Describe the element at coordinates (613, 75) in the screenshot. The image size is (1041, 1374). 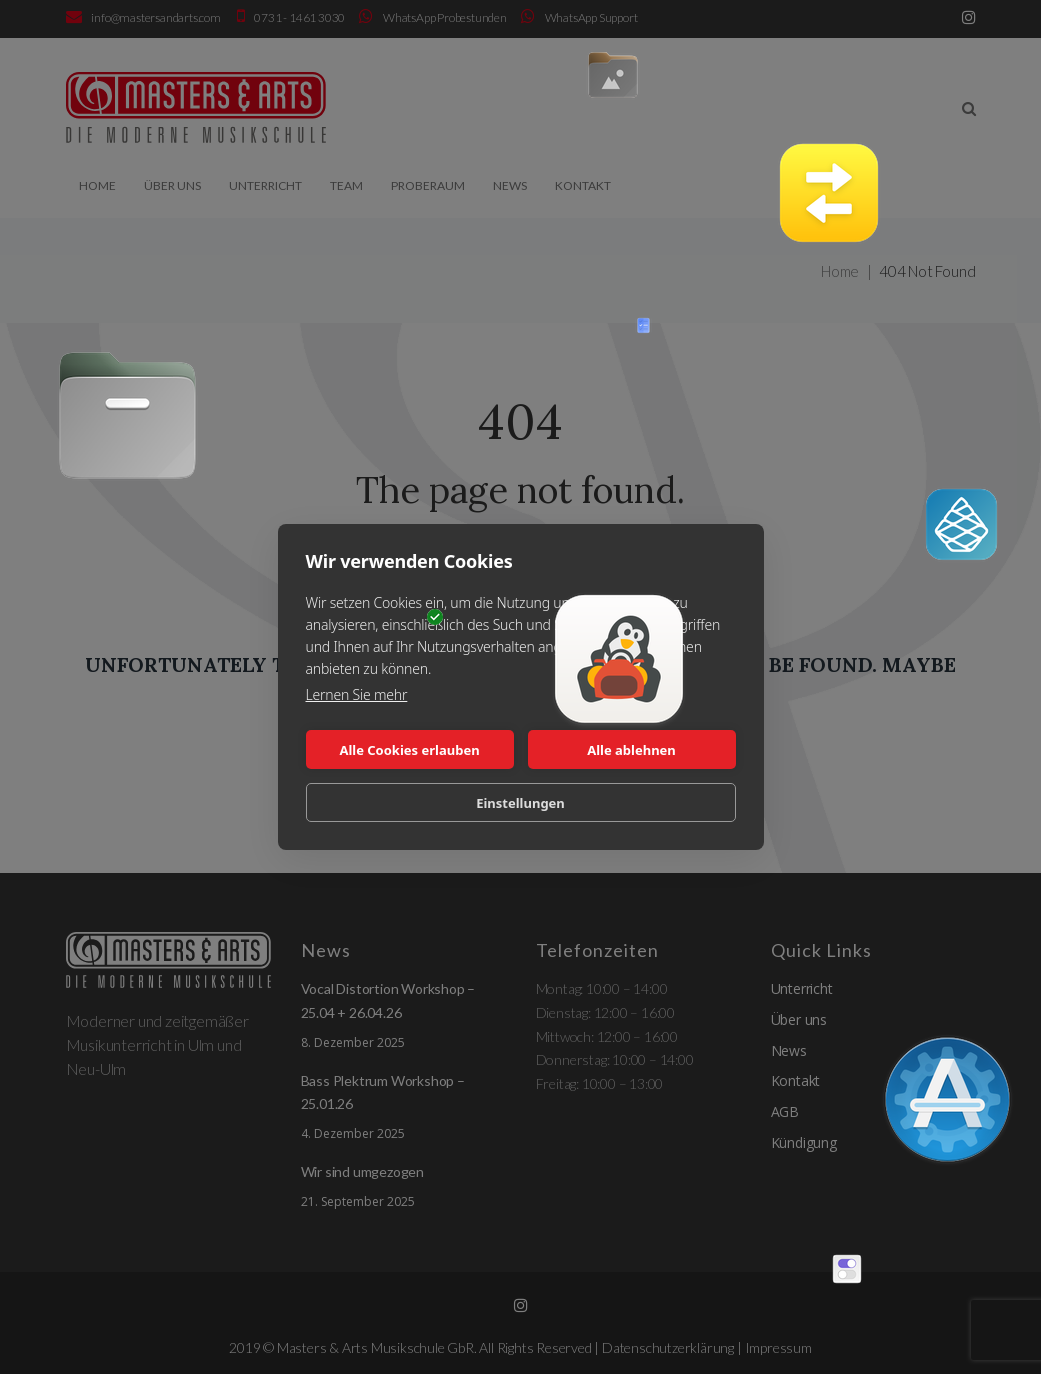
I see `open your pictures folder` at that location.